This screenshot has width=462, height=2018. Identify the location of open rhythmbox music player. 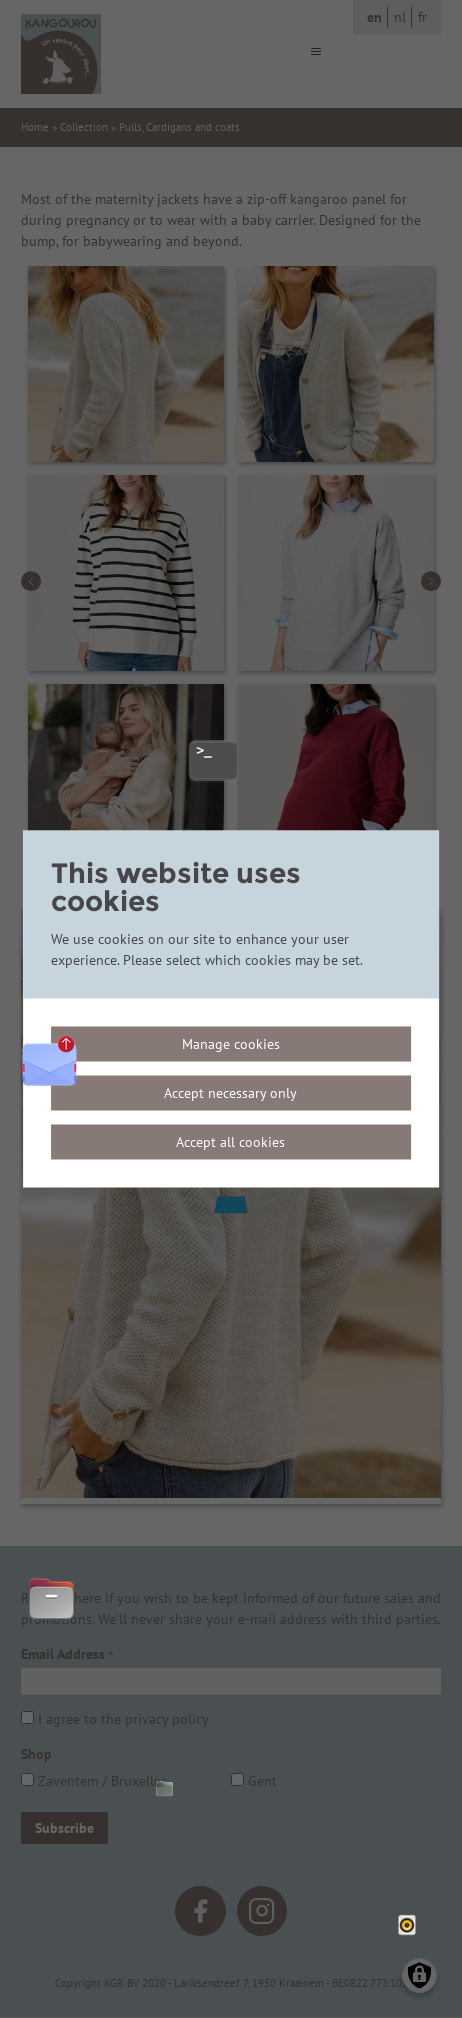
(407, 1925).